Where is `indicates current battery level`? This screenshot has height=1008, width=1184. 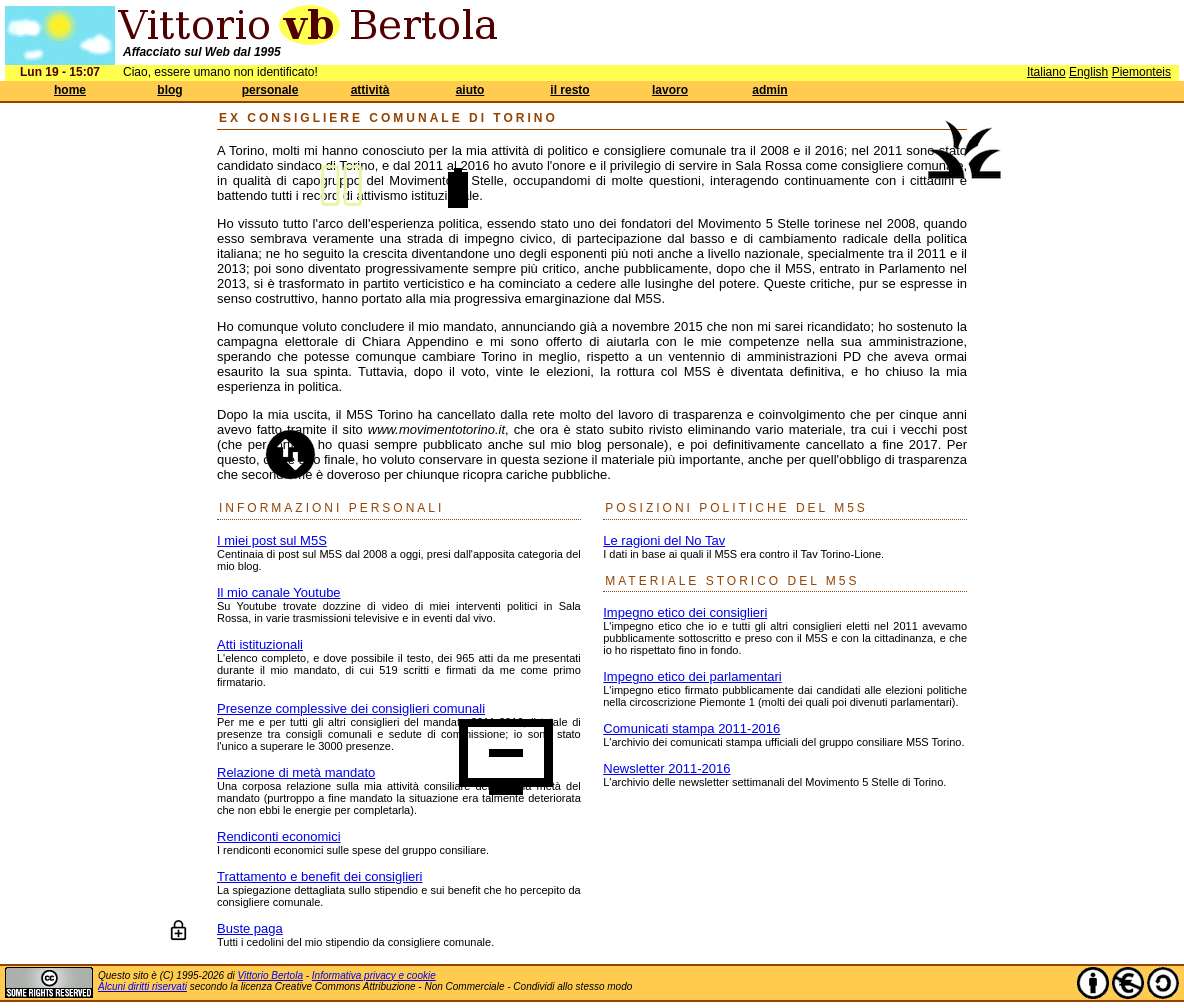
indicates current battery level is located at coordinates (458, 188).